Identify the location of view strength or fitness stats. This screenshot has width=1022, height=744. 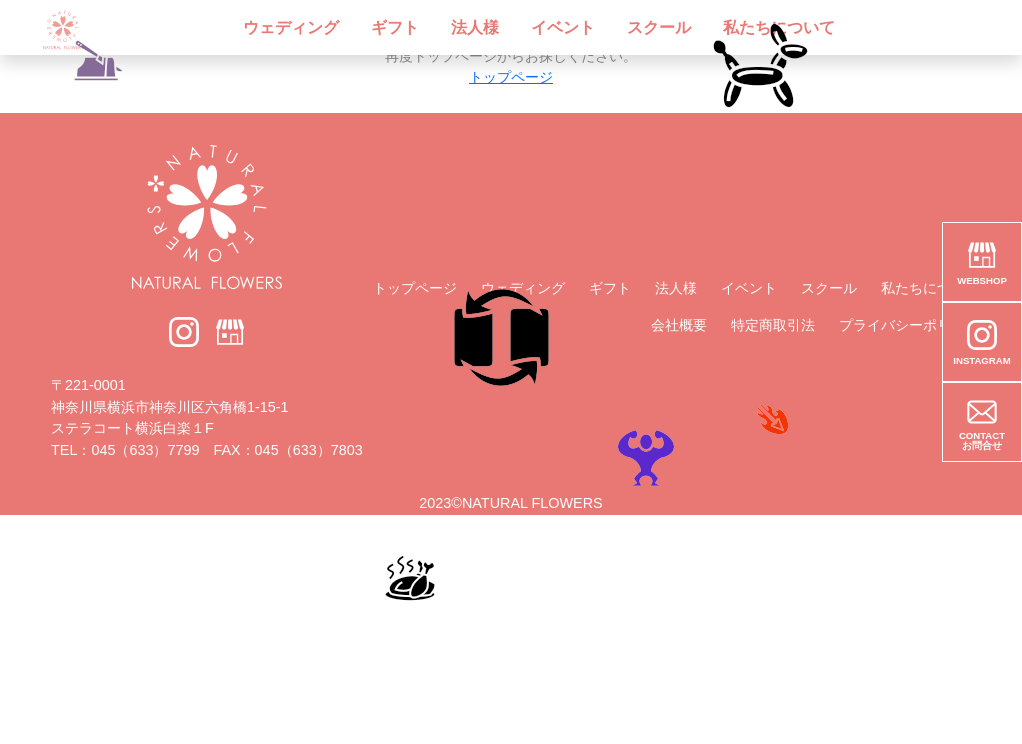
(646, 458).